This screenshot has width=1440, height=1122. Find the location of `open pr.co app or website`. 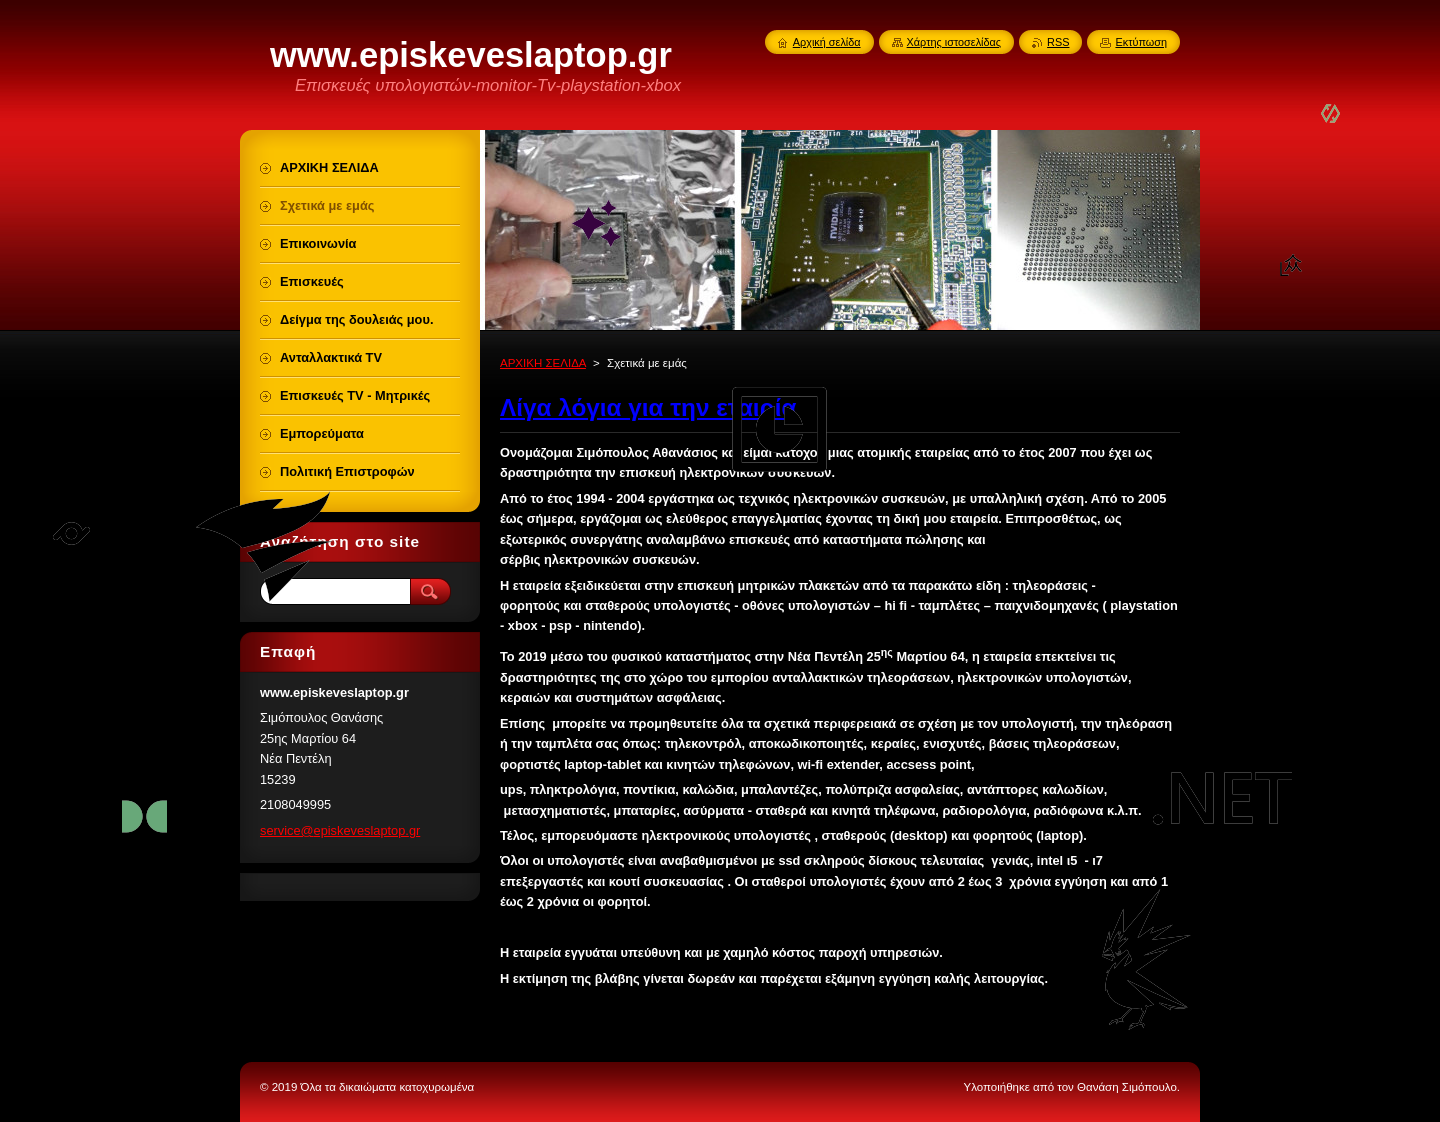

open pr.co app or website is located at coordinates (71, 533).